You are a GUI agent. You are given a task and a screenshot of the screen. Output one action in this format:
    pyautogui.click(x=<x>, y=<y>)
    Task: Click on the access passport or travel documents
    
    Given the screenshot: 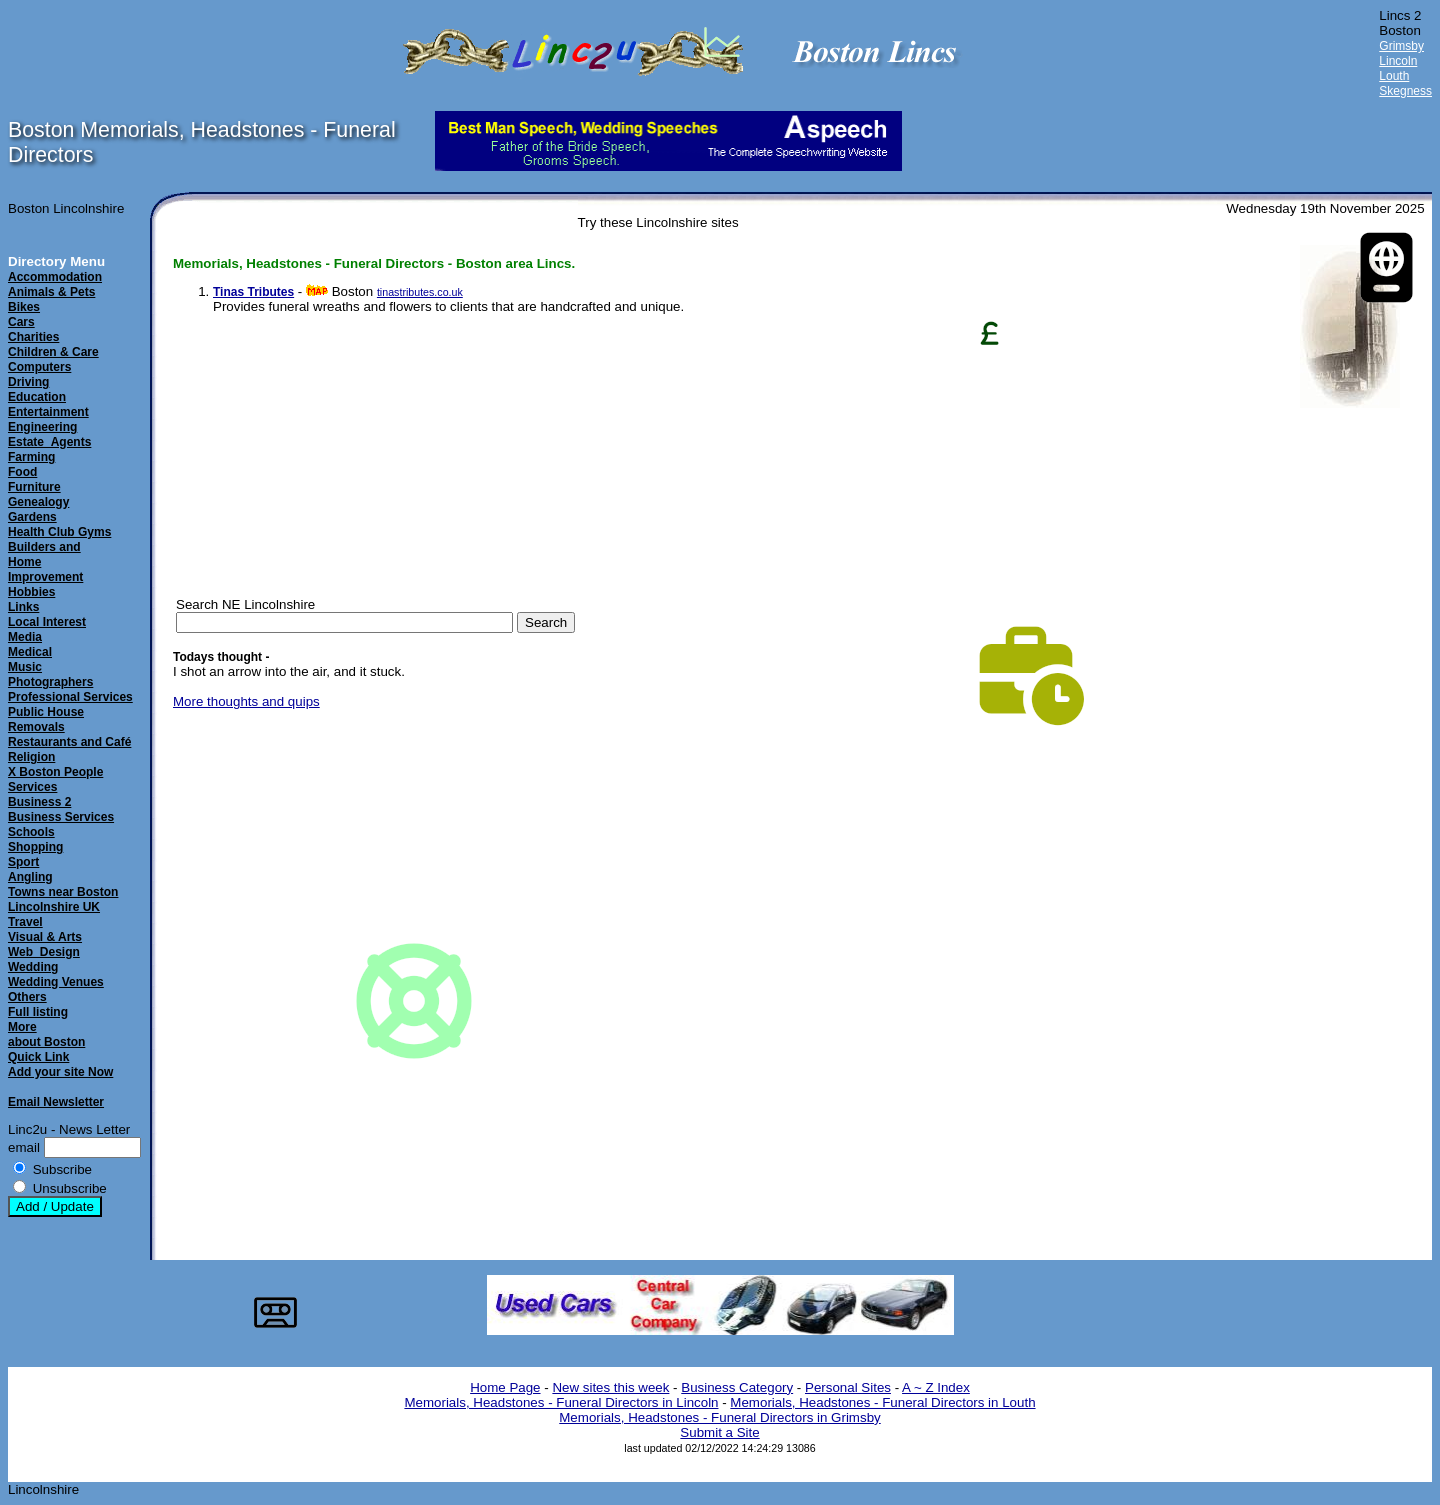 What is the action you would take?
    pyautogui.click(x=1386, y=267)
    